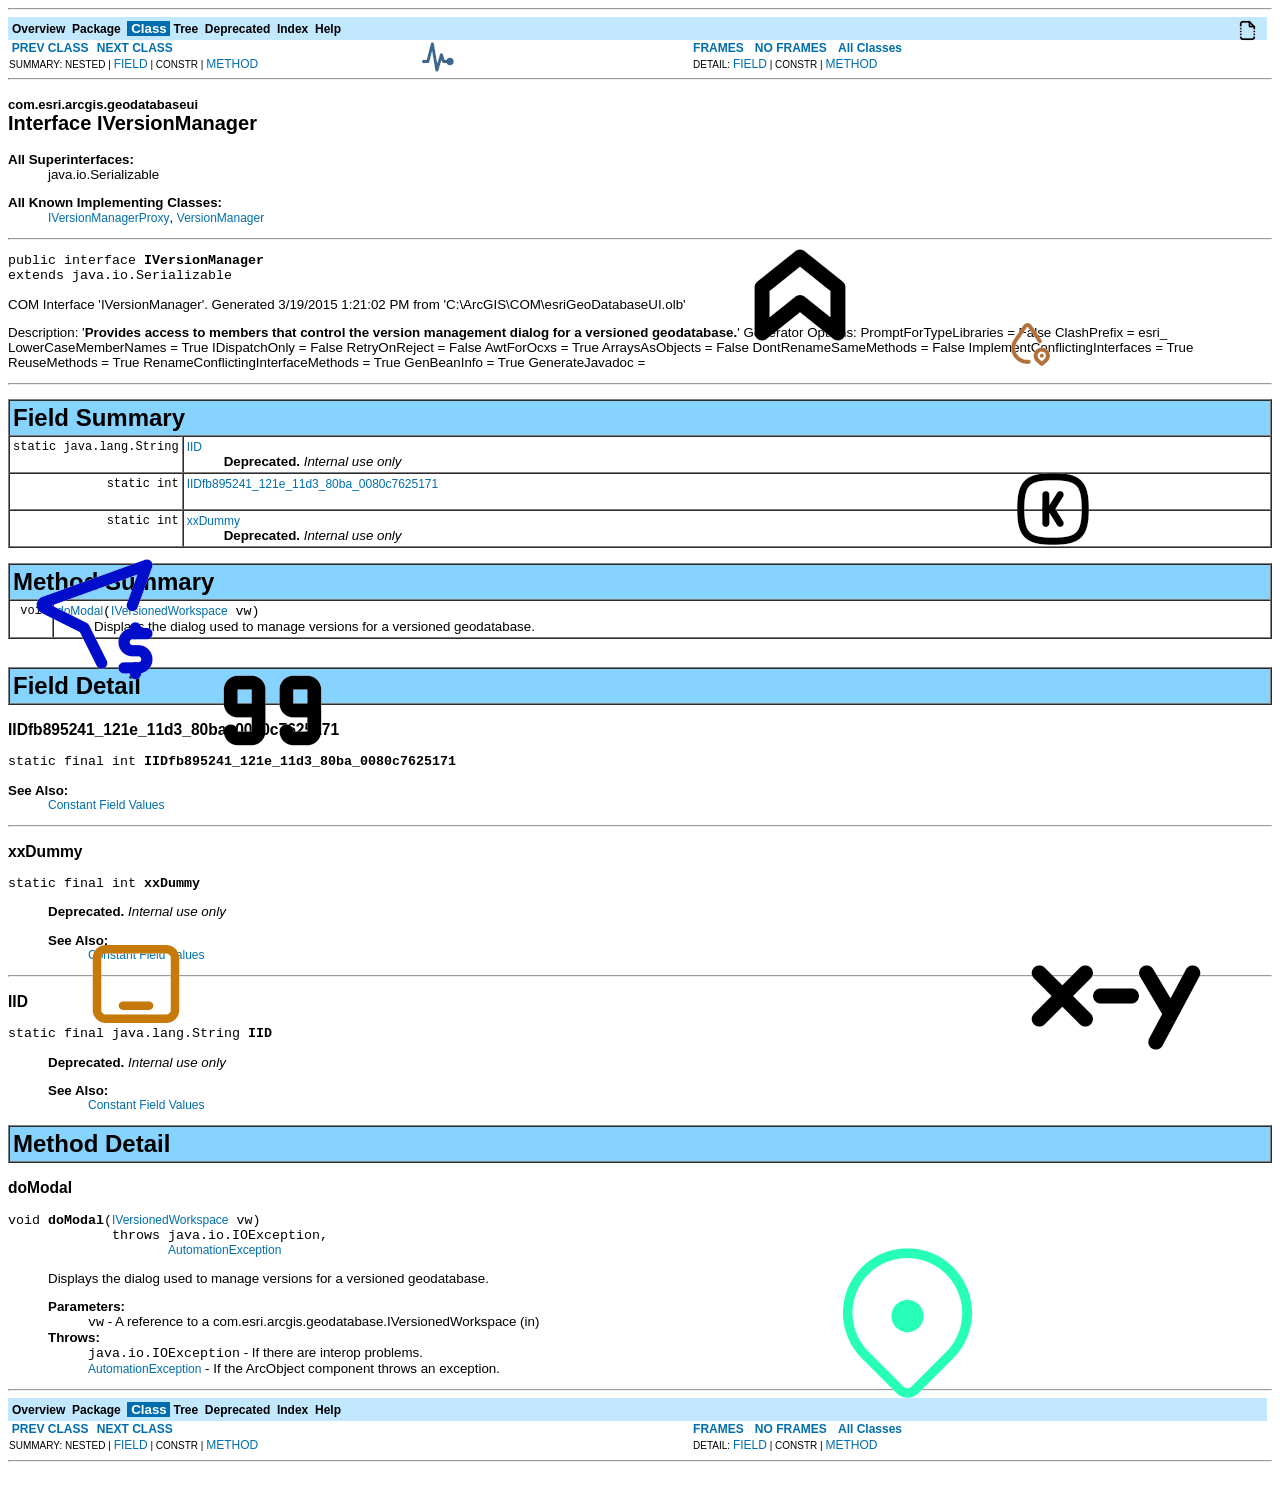  I want to click on view location-based pricing or costs, so click(95, 616).